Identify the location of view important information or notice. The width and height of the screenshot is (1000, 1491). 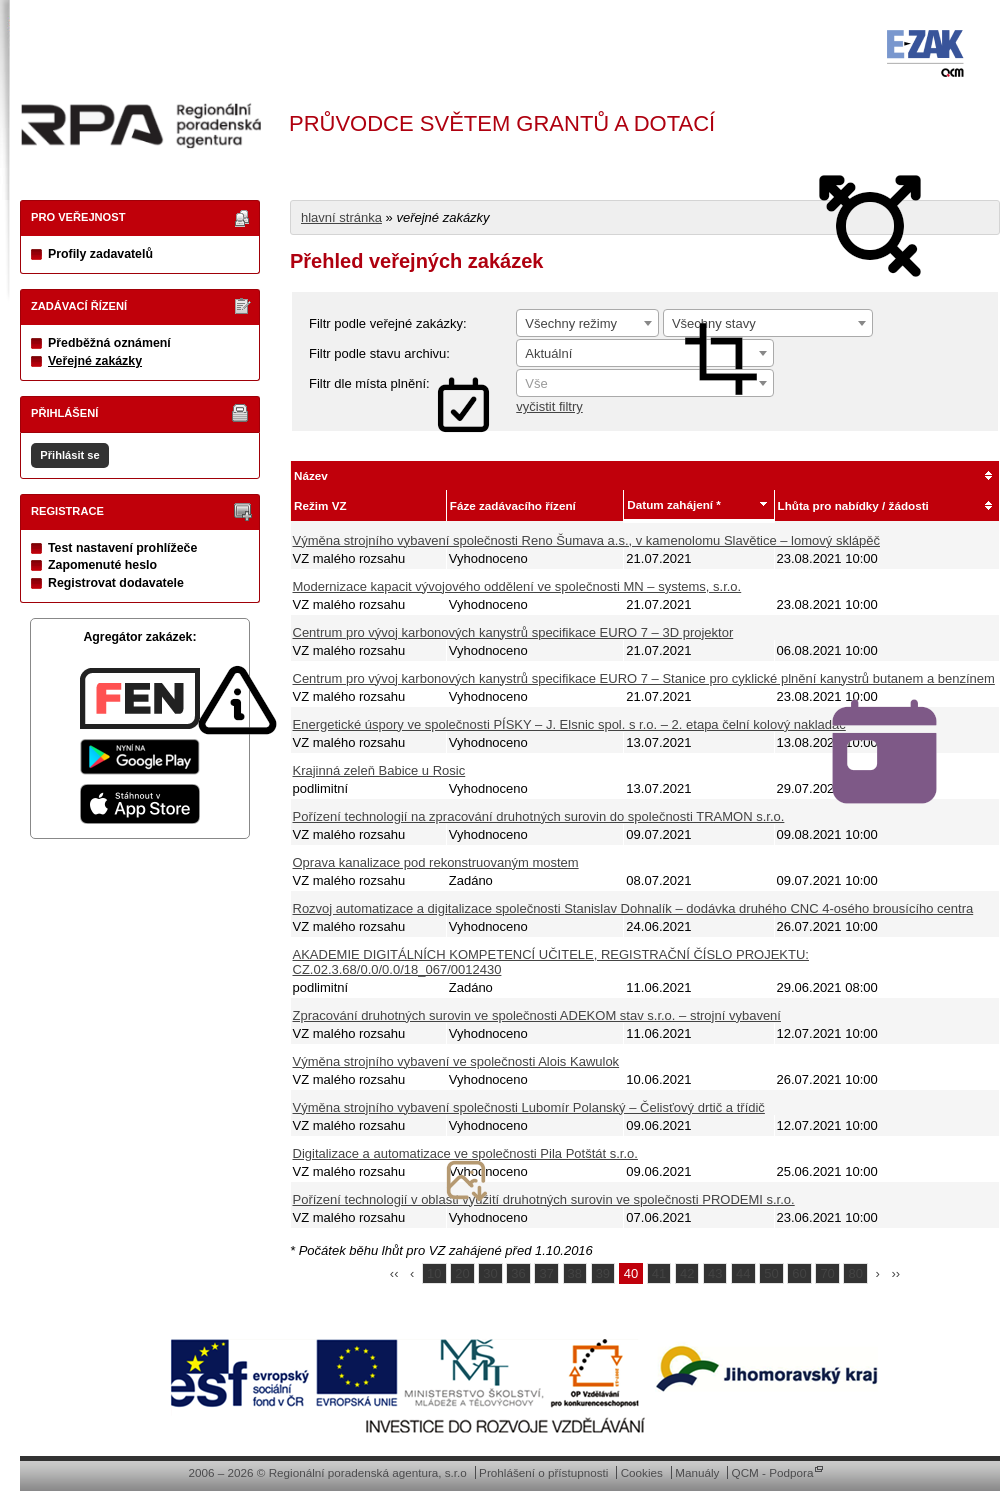
(237, 702).